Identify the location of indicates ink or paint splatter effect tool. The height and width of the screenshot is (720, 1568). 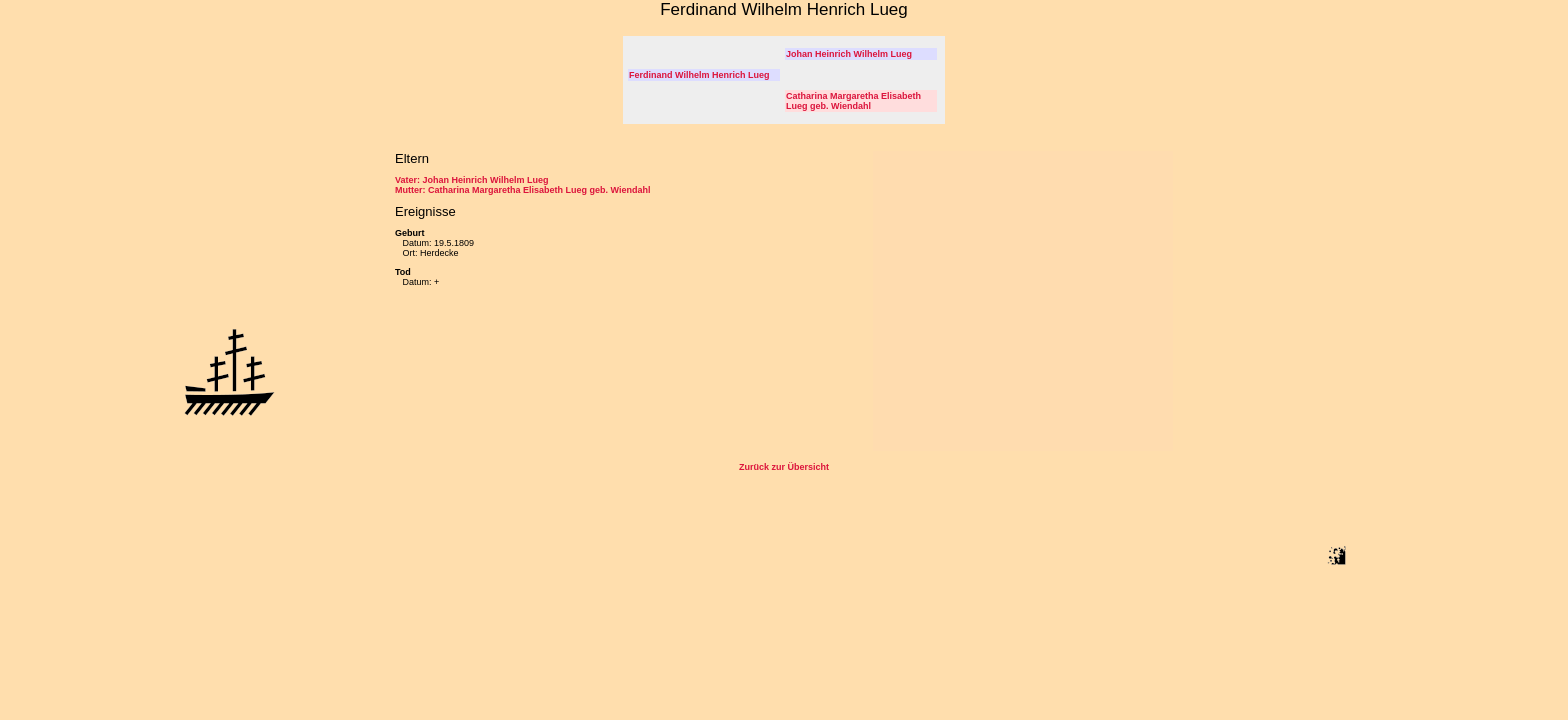
(1336, 555).